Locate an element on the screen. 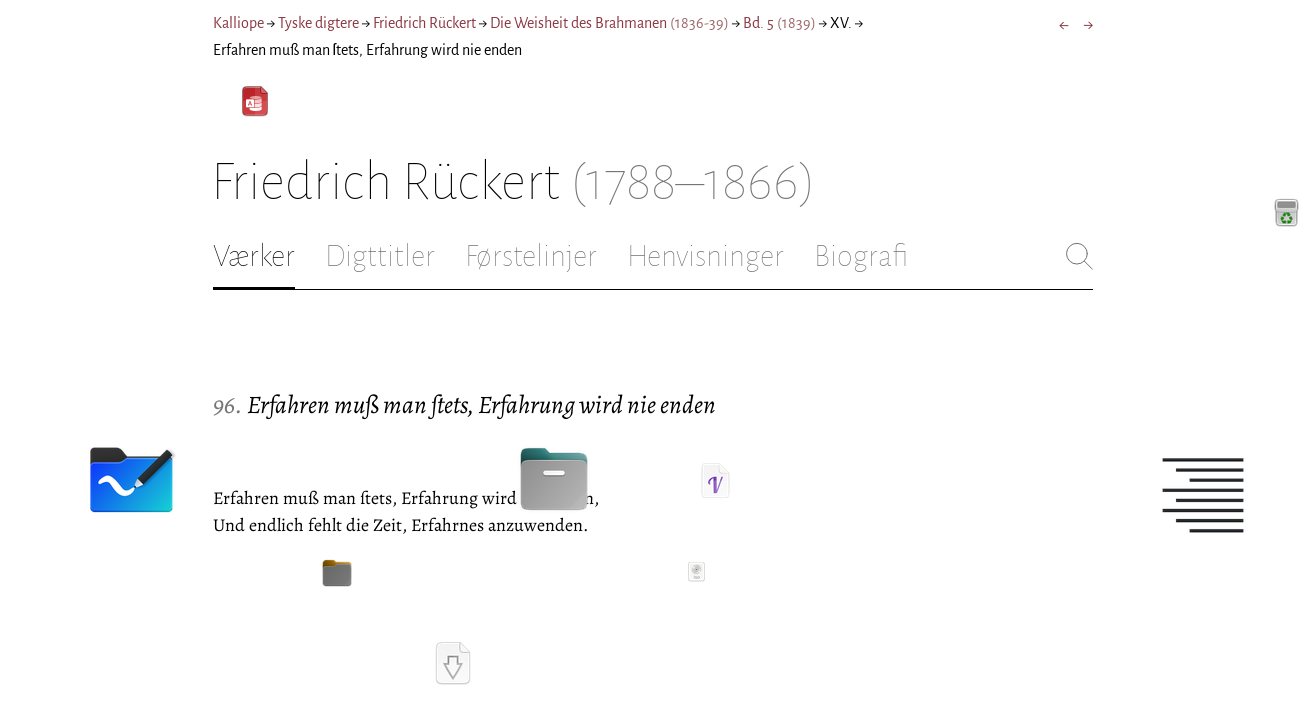  open folder to view contents is located at coordinates (337, 573).